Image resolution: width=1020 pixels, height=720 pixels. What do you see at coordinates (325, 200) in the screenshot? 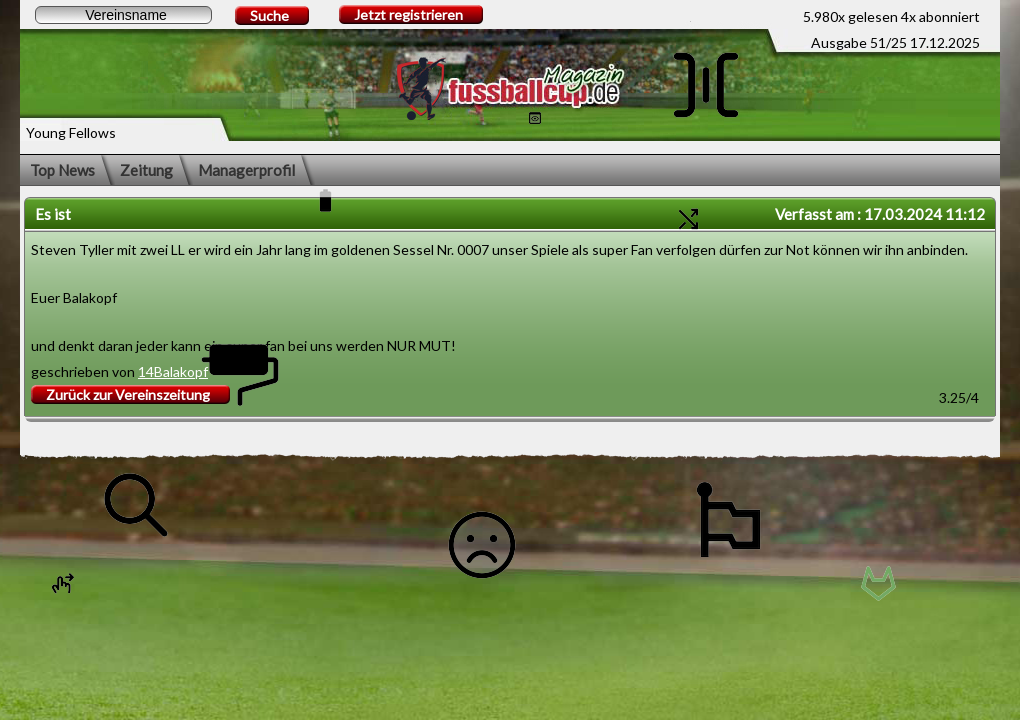
I see `indicates battery level at approximately 80%` at bounding box center [325, 200].